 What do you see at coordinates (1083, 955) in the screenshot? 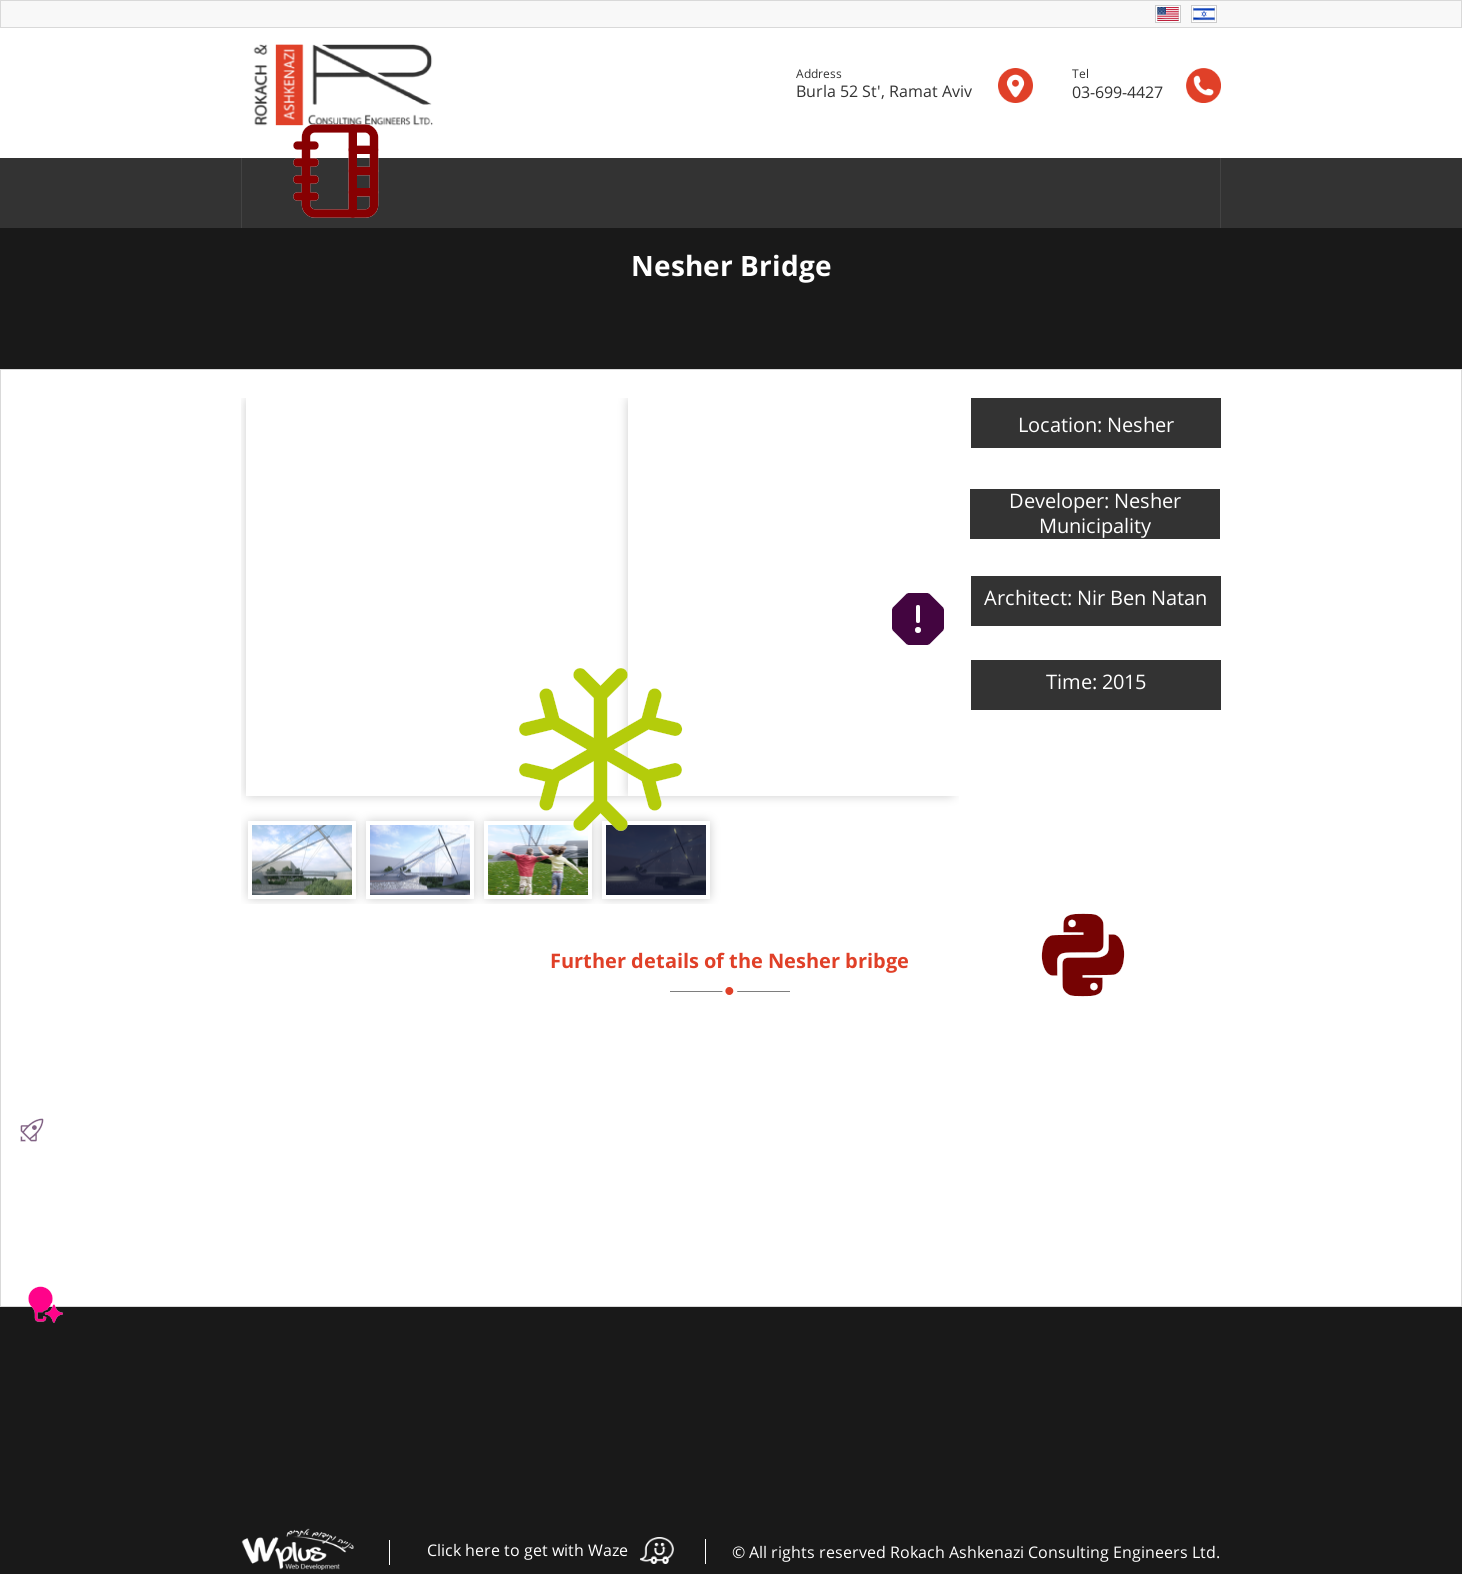
I see `python file or project indicator` at bounding box center [1083, 955].